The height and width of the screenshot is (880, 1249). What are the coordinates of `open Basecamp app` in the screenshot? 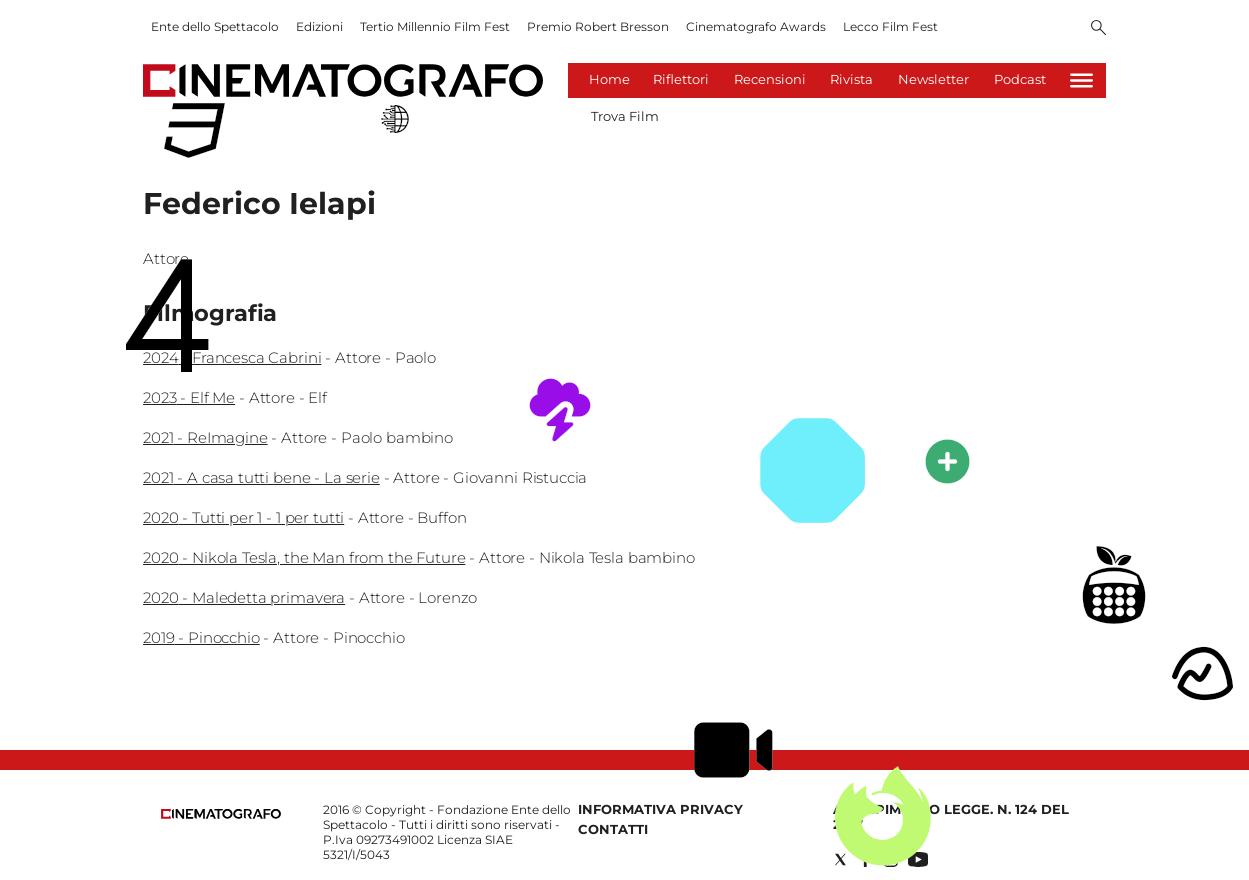 It's located at (1202, 673).